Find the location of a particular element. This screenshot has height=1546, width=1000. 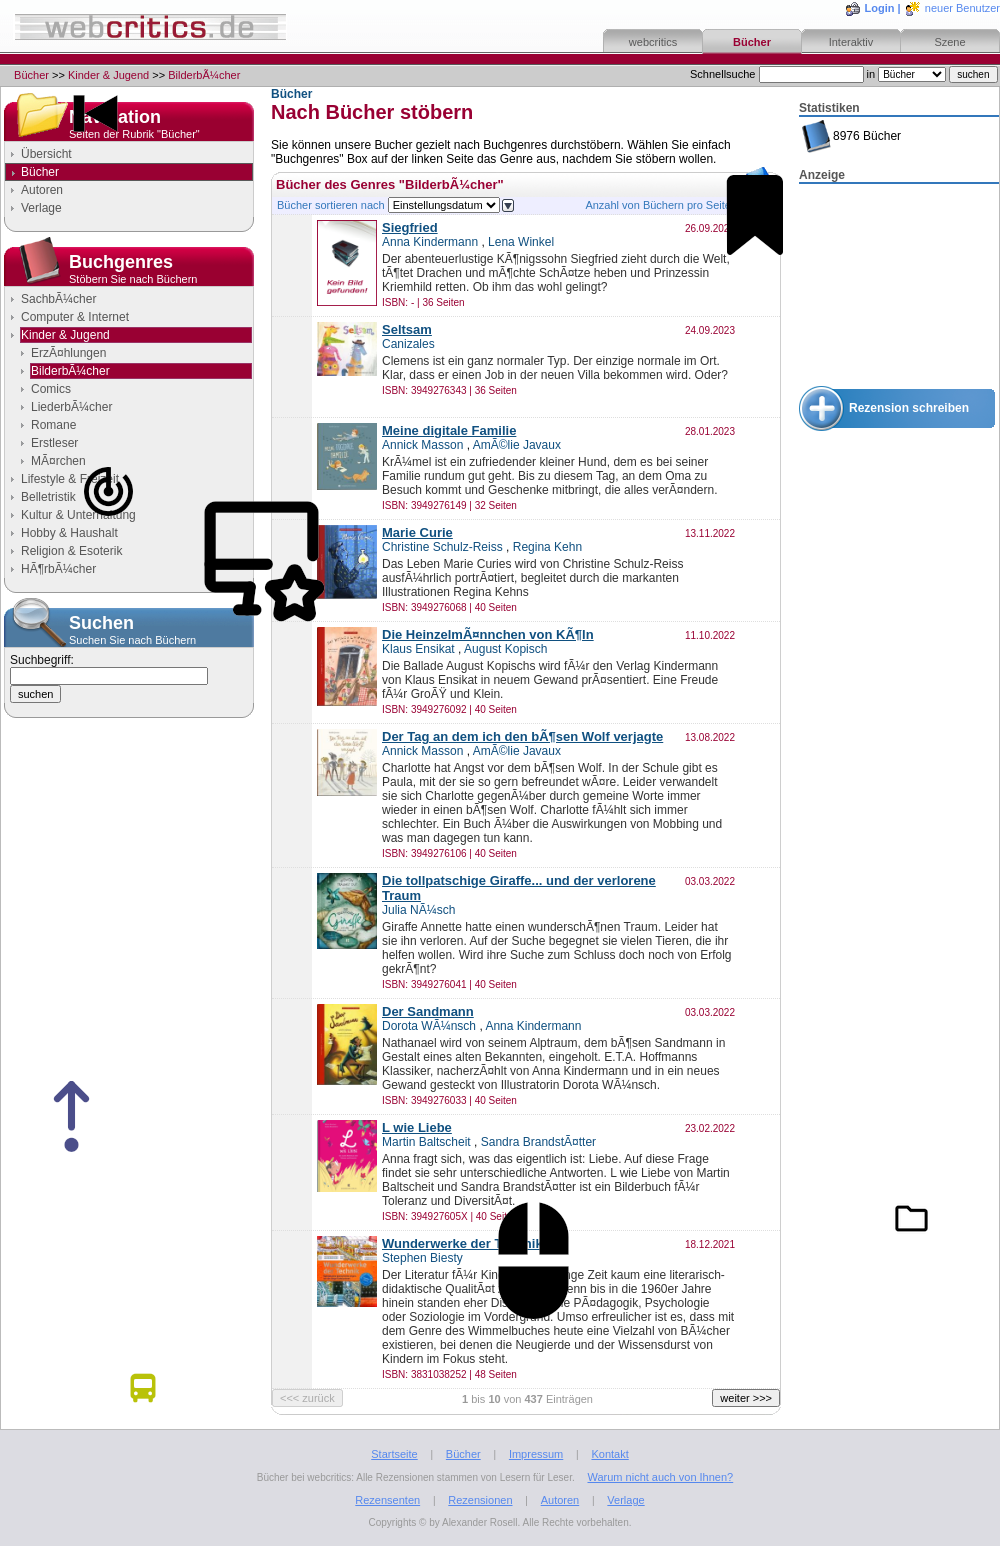

skip to previous track is located at coordinates (95, 113).